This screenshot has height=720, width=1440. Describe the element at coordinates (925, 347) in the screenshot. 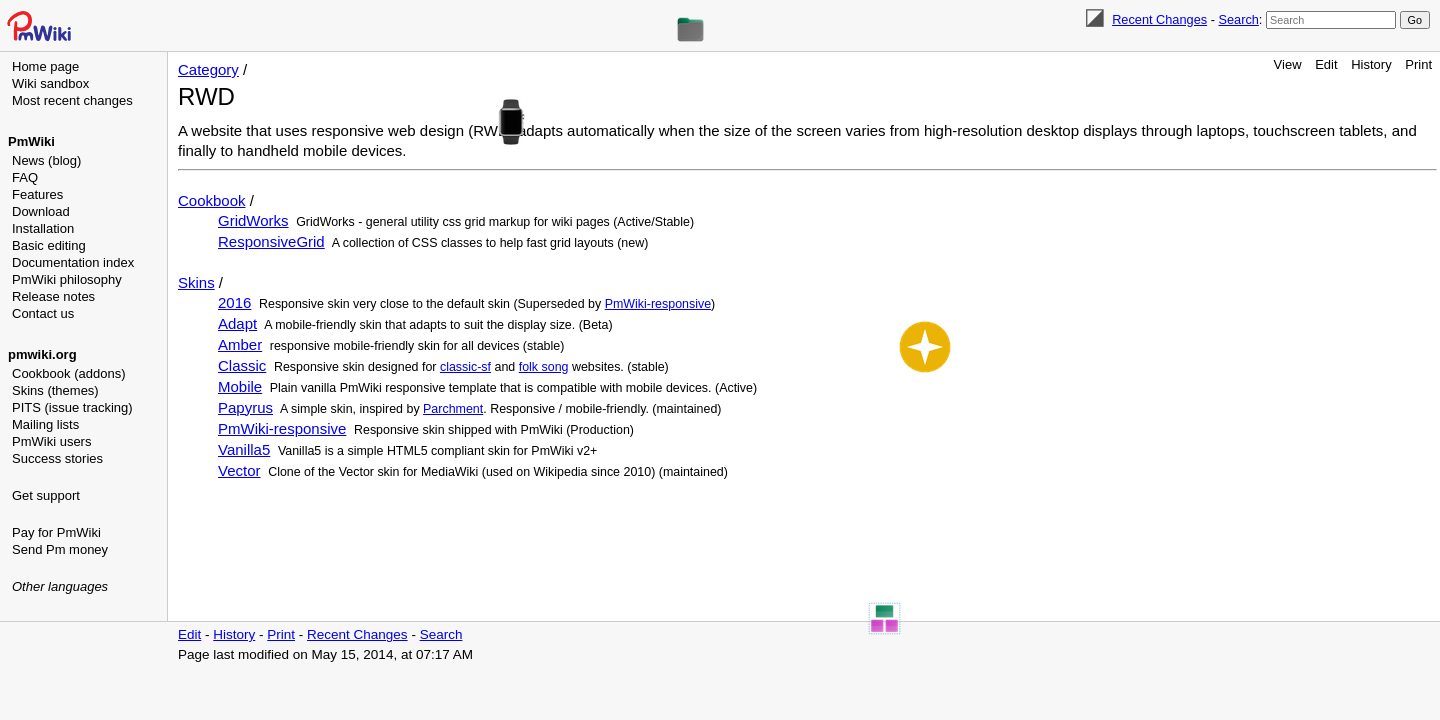

I see `trust or authorize a bluetooth device` at that location.